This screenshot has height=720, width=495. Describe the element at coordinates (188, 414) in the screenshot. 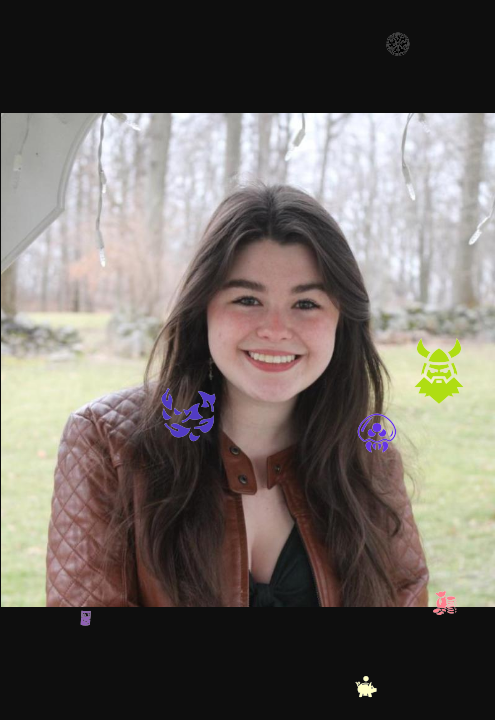

I see `nature or environmental category indicator` at that location.